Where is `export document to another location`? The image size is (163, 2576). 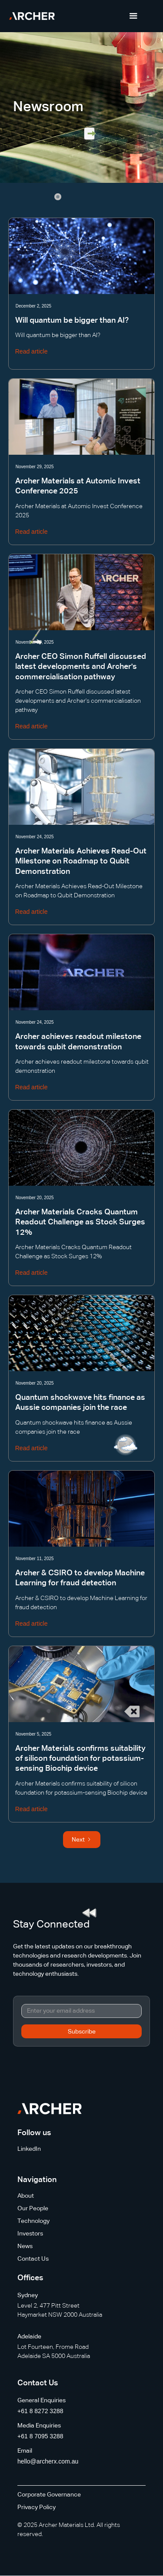 export document to another location is located at coordinates (89, 133).